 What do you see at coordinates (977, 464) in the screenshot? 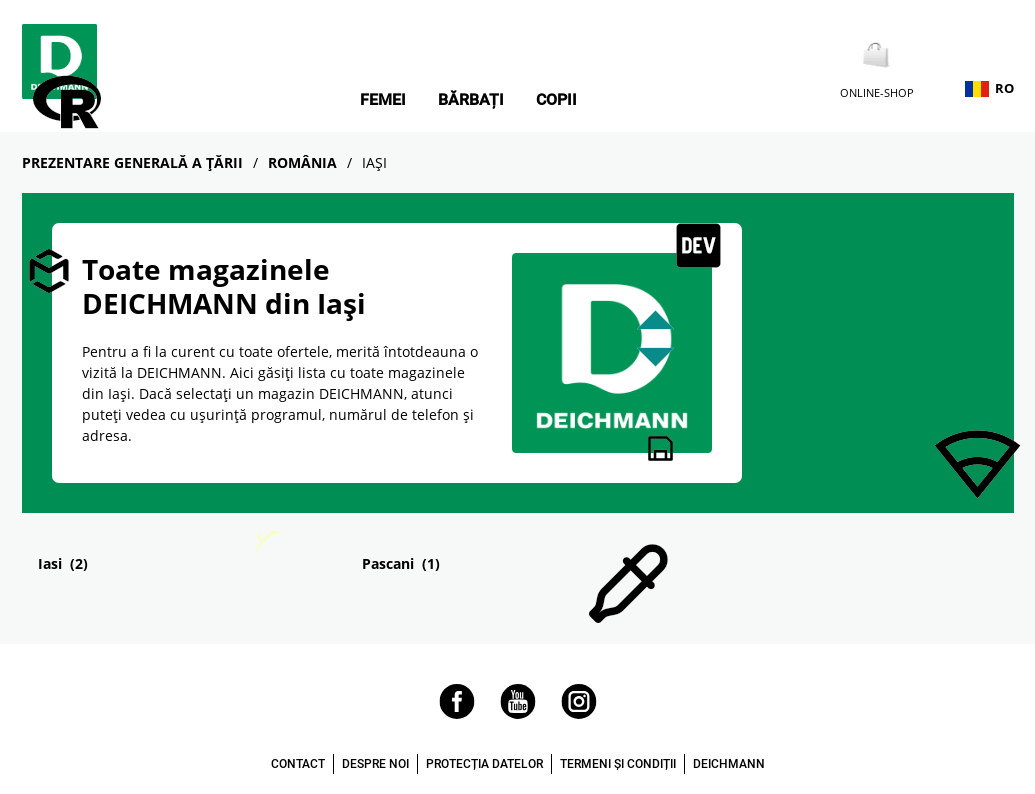
I see `indicates weak wifi signal strength` at bounding box center [977, 464].